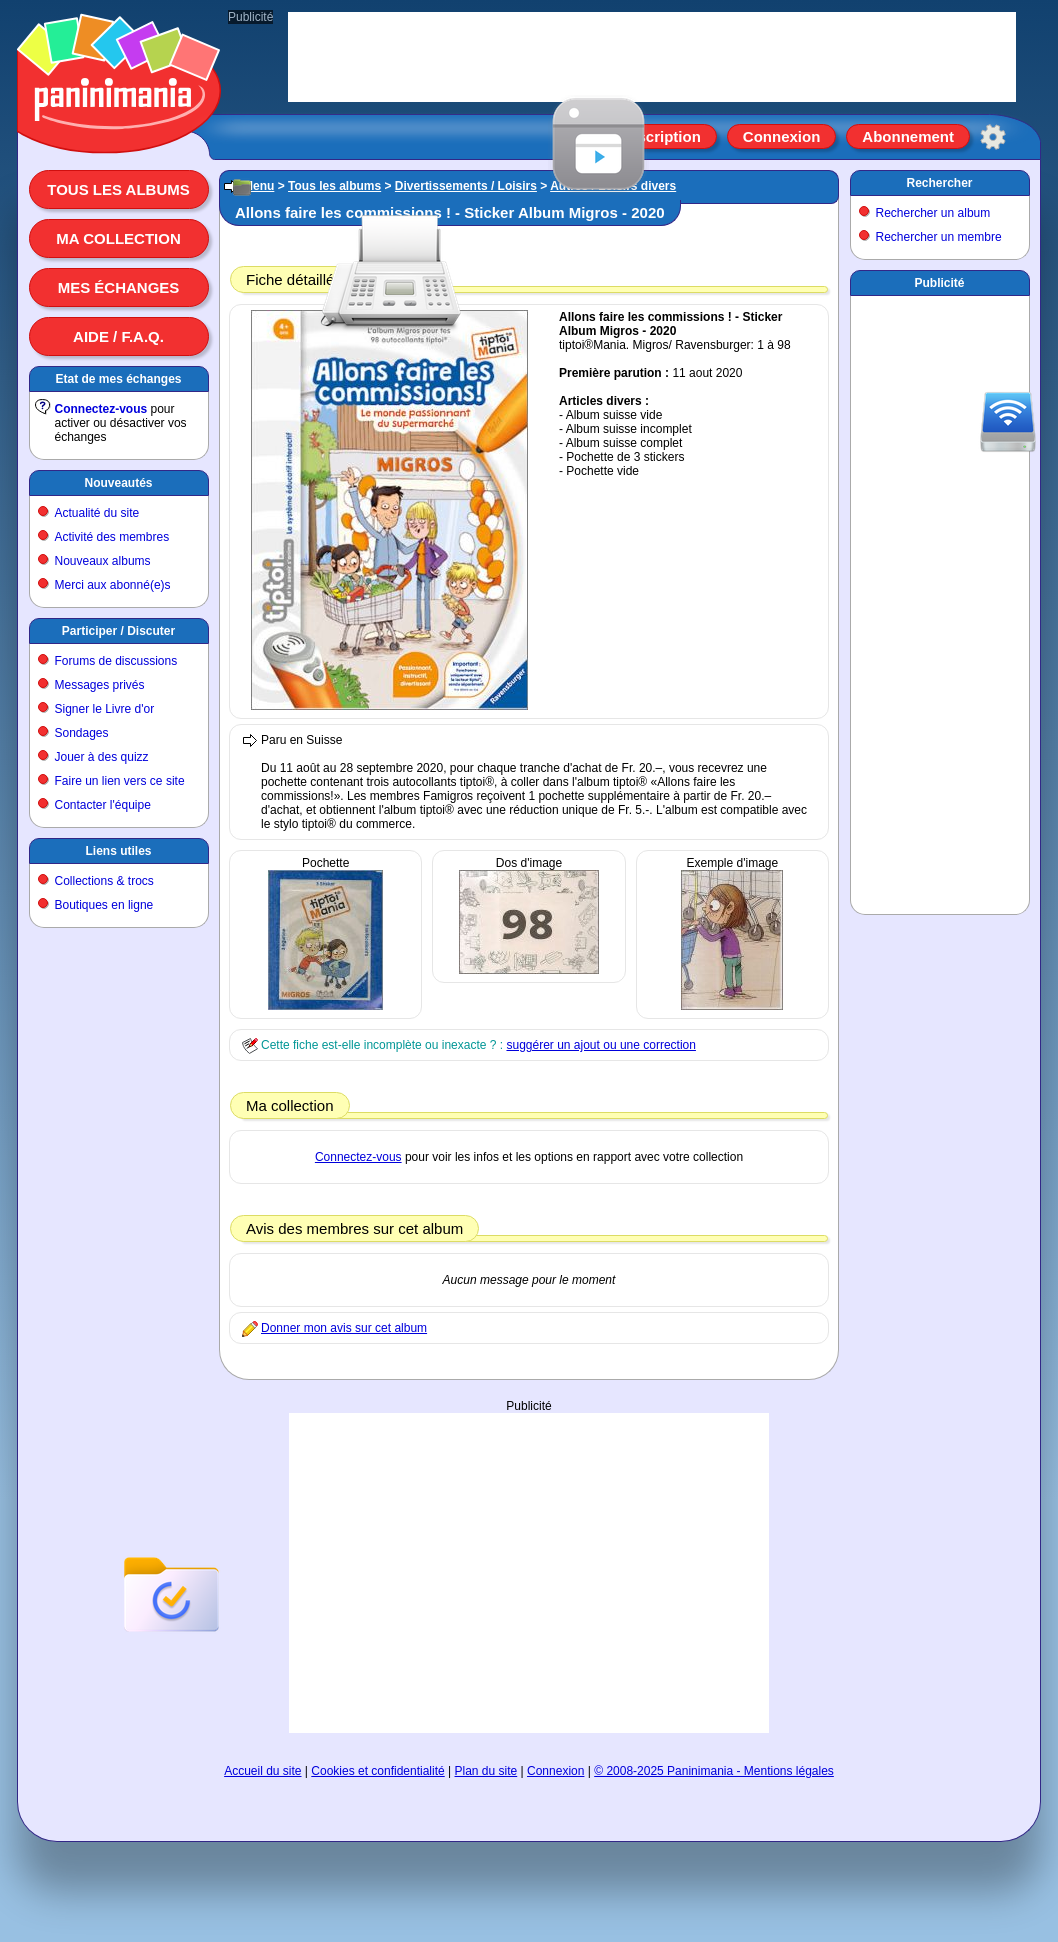 The width and height of the screenshot is (1058, 1942). I want to click on access wireless network storage, so click(1008, 423).